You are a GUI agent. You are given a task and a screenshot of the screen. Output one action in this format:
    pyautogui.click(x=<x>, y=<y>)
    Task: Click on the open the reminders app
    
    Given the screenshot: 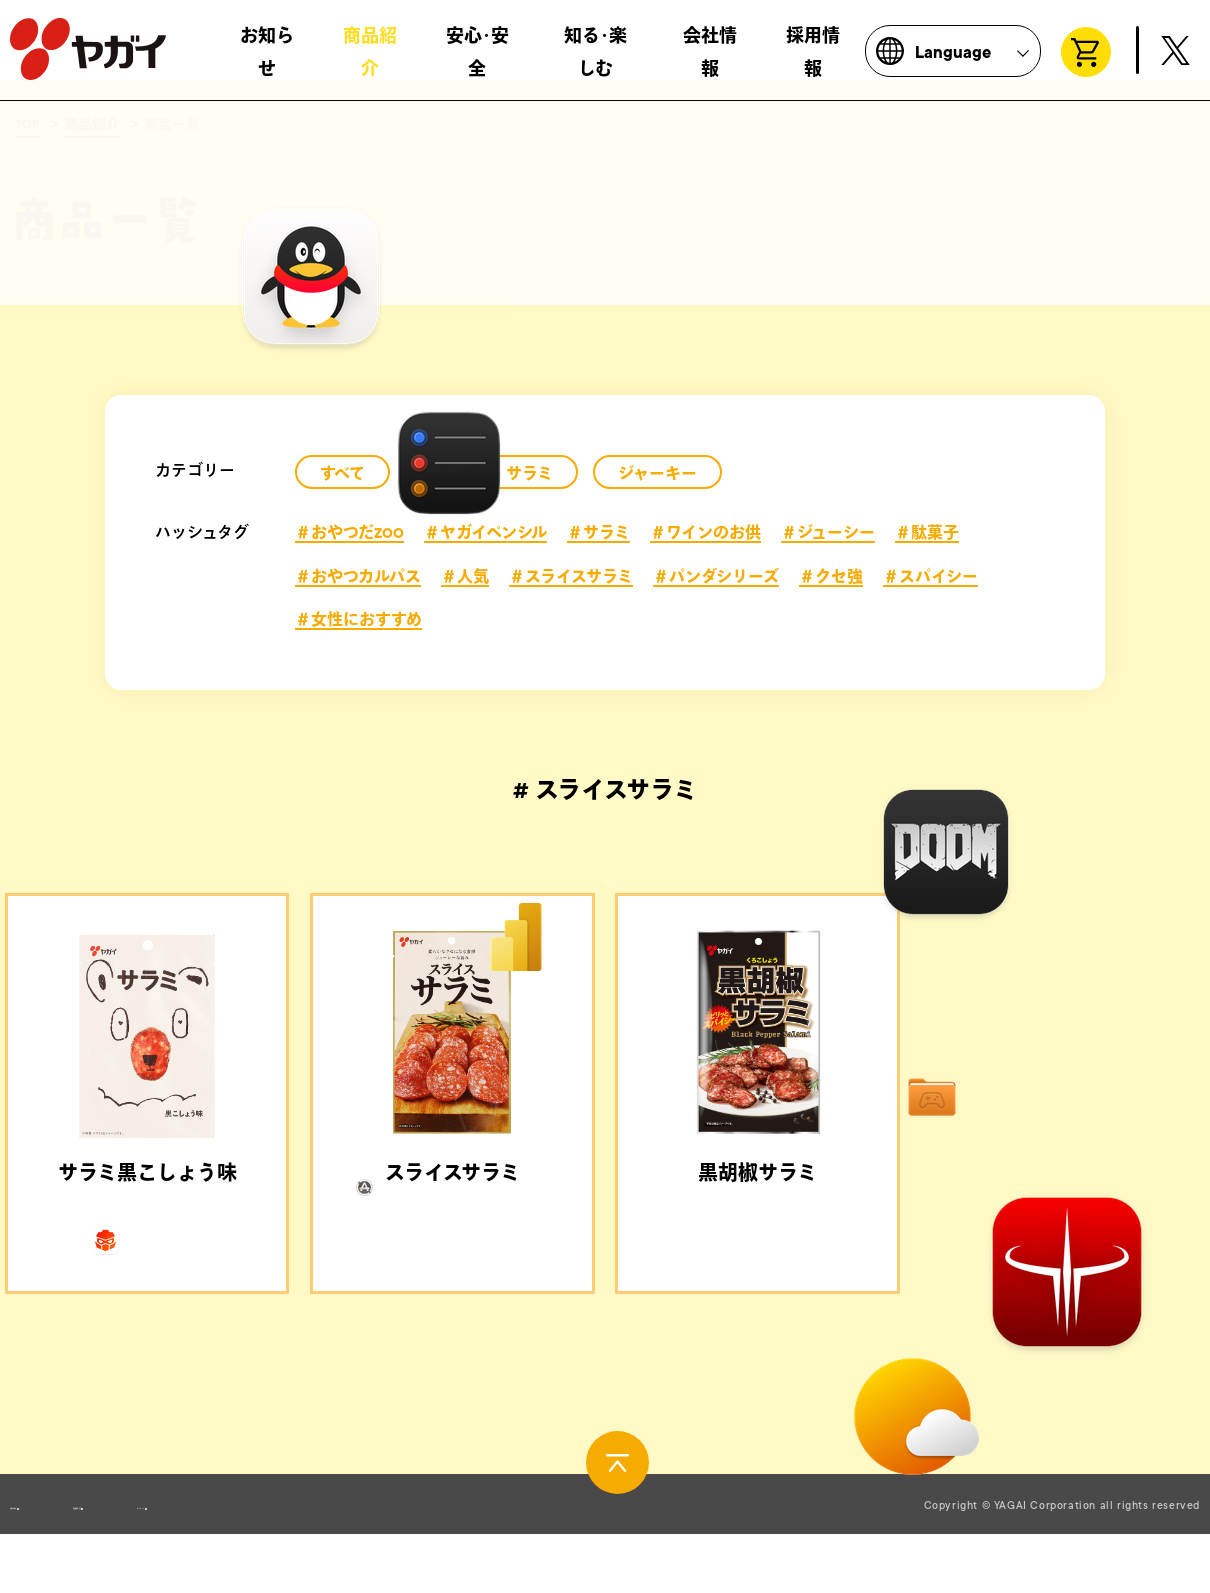 What is the action you would take?
    pyautogui.click(x=449, y=463)
    